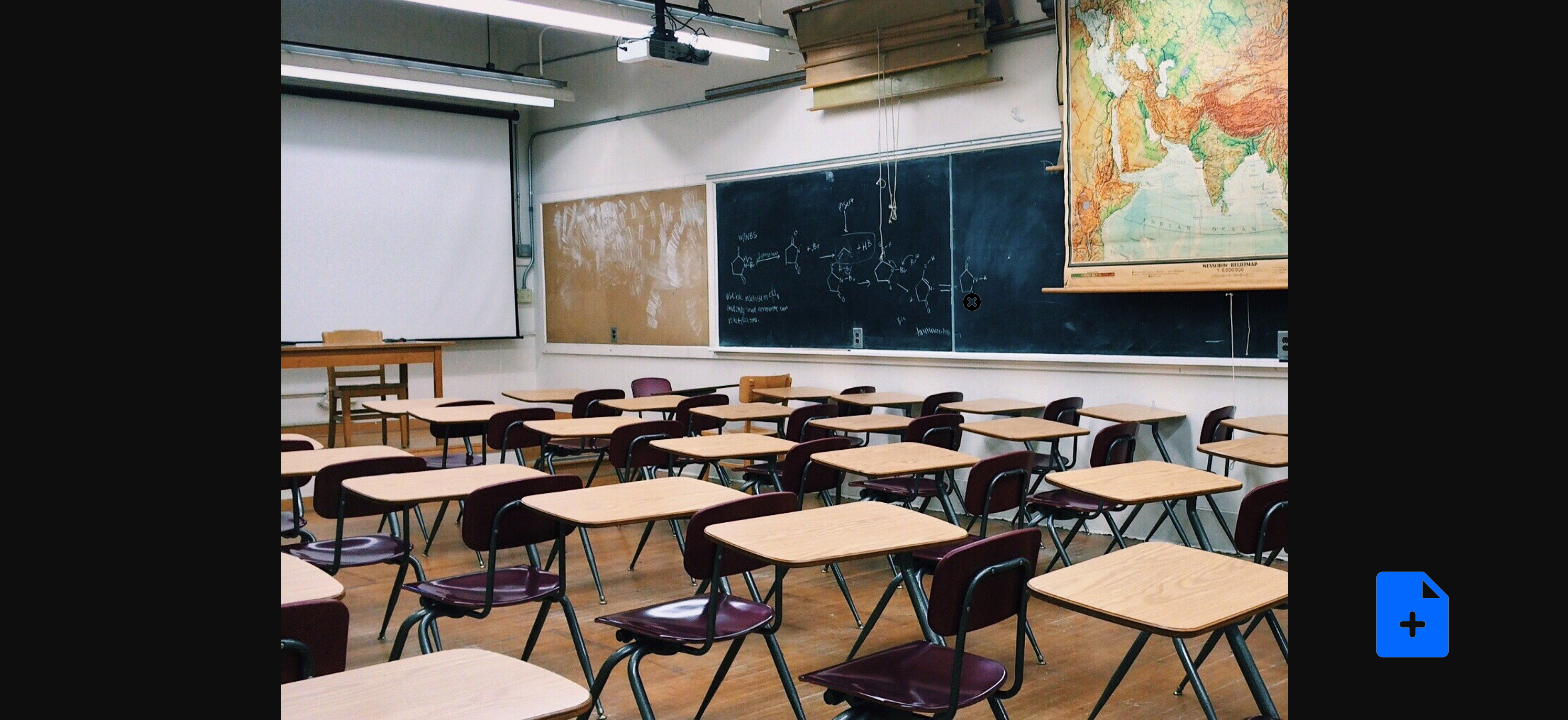 The height and width of the screenshot is (720, 1568). Describe the element at coordinates (1412, 614) in the screenshot. I see `create a new file` at that location.